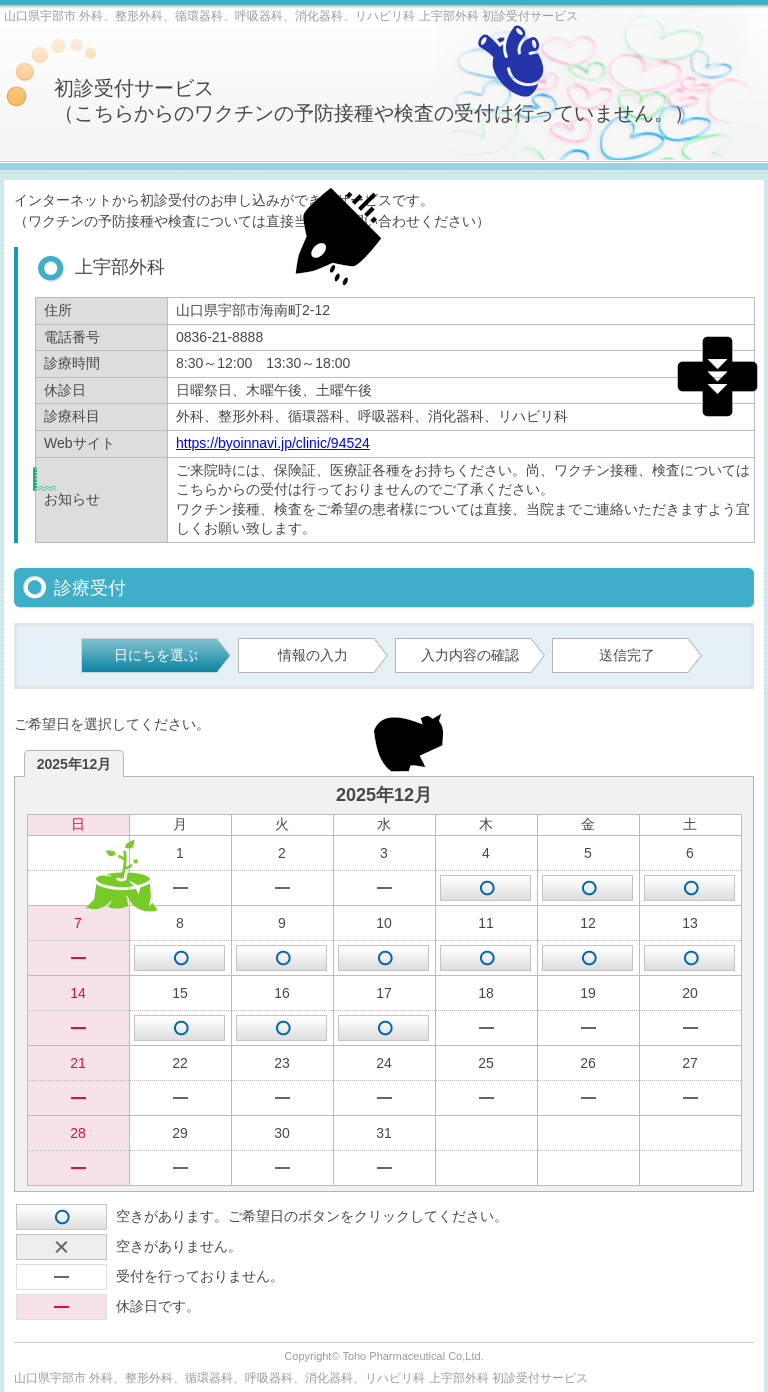 The width and height of the screenshot is (768, 1392). I want to click on select cambodia as your country or region, so click(408, 742).